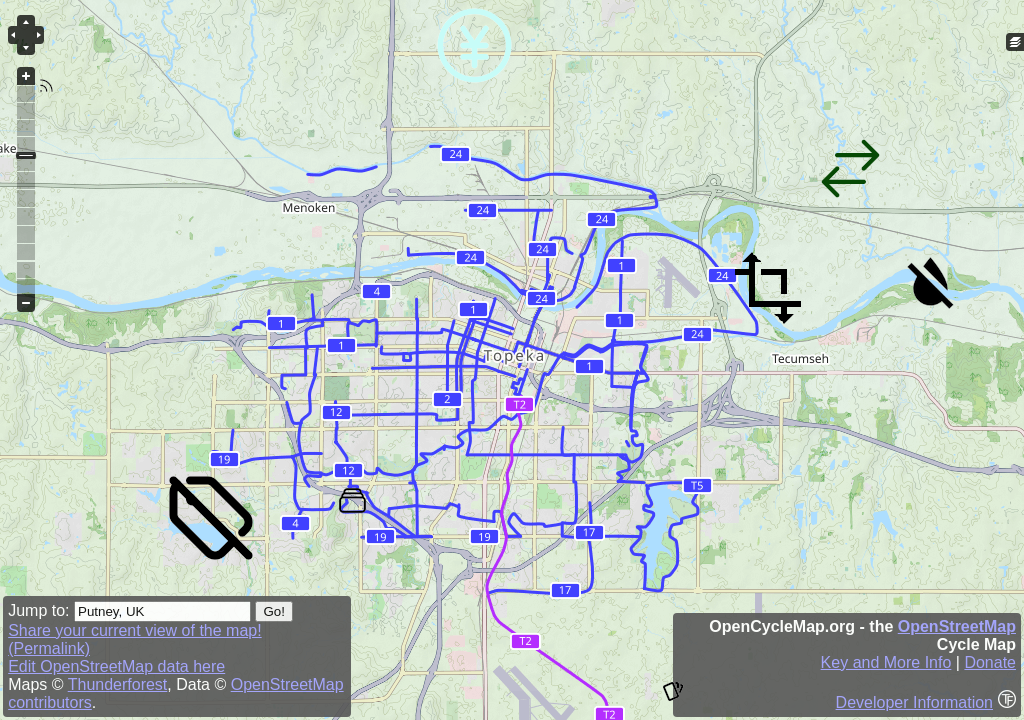 The image size is (1024, 720). What do you see at coordinates (768, 288) in the screenshot?
I see `transform or resize an image` at bounding box center [768, 288].